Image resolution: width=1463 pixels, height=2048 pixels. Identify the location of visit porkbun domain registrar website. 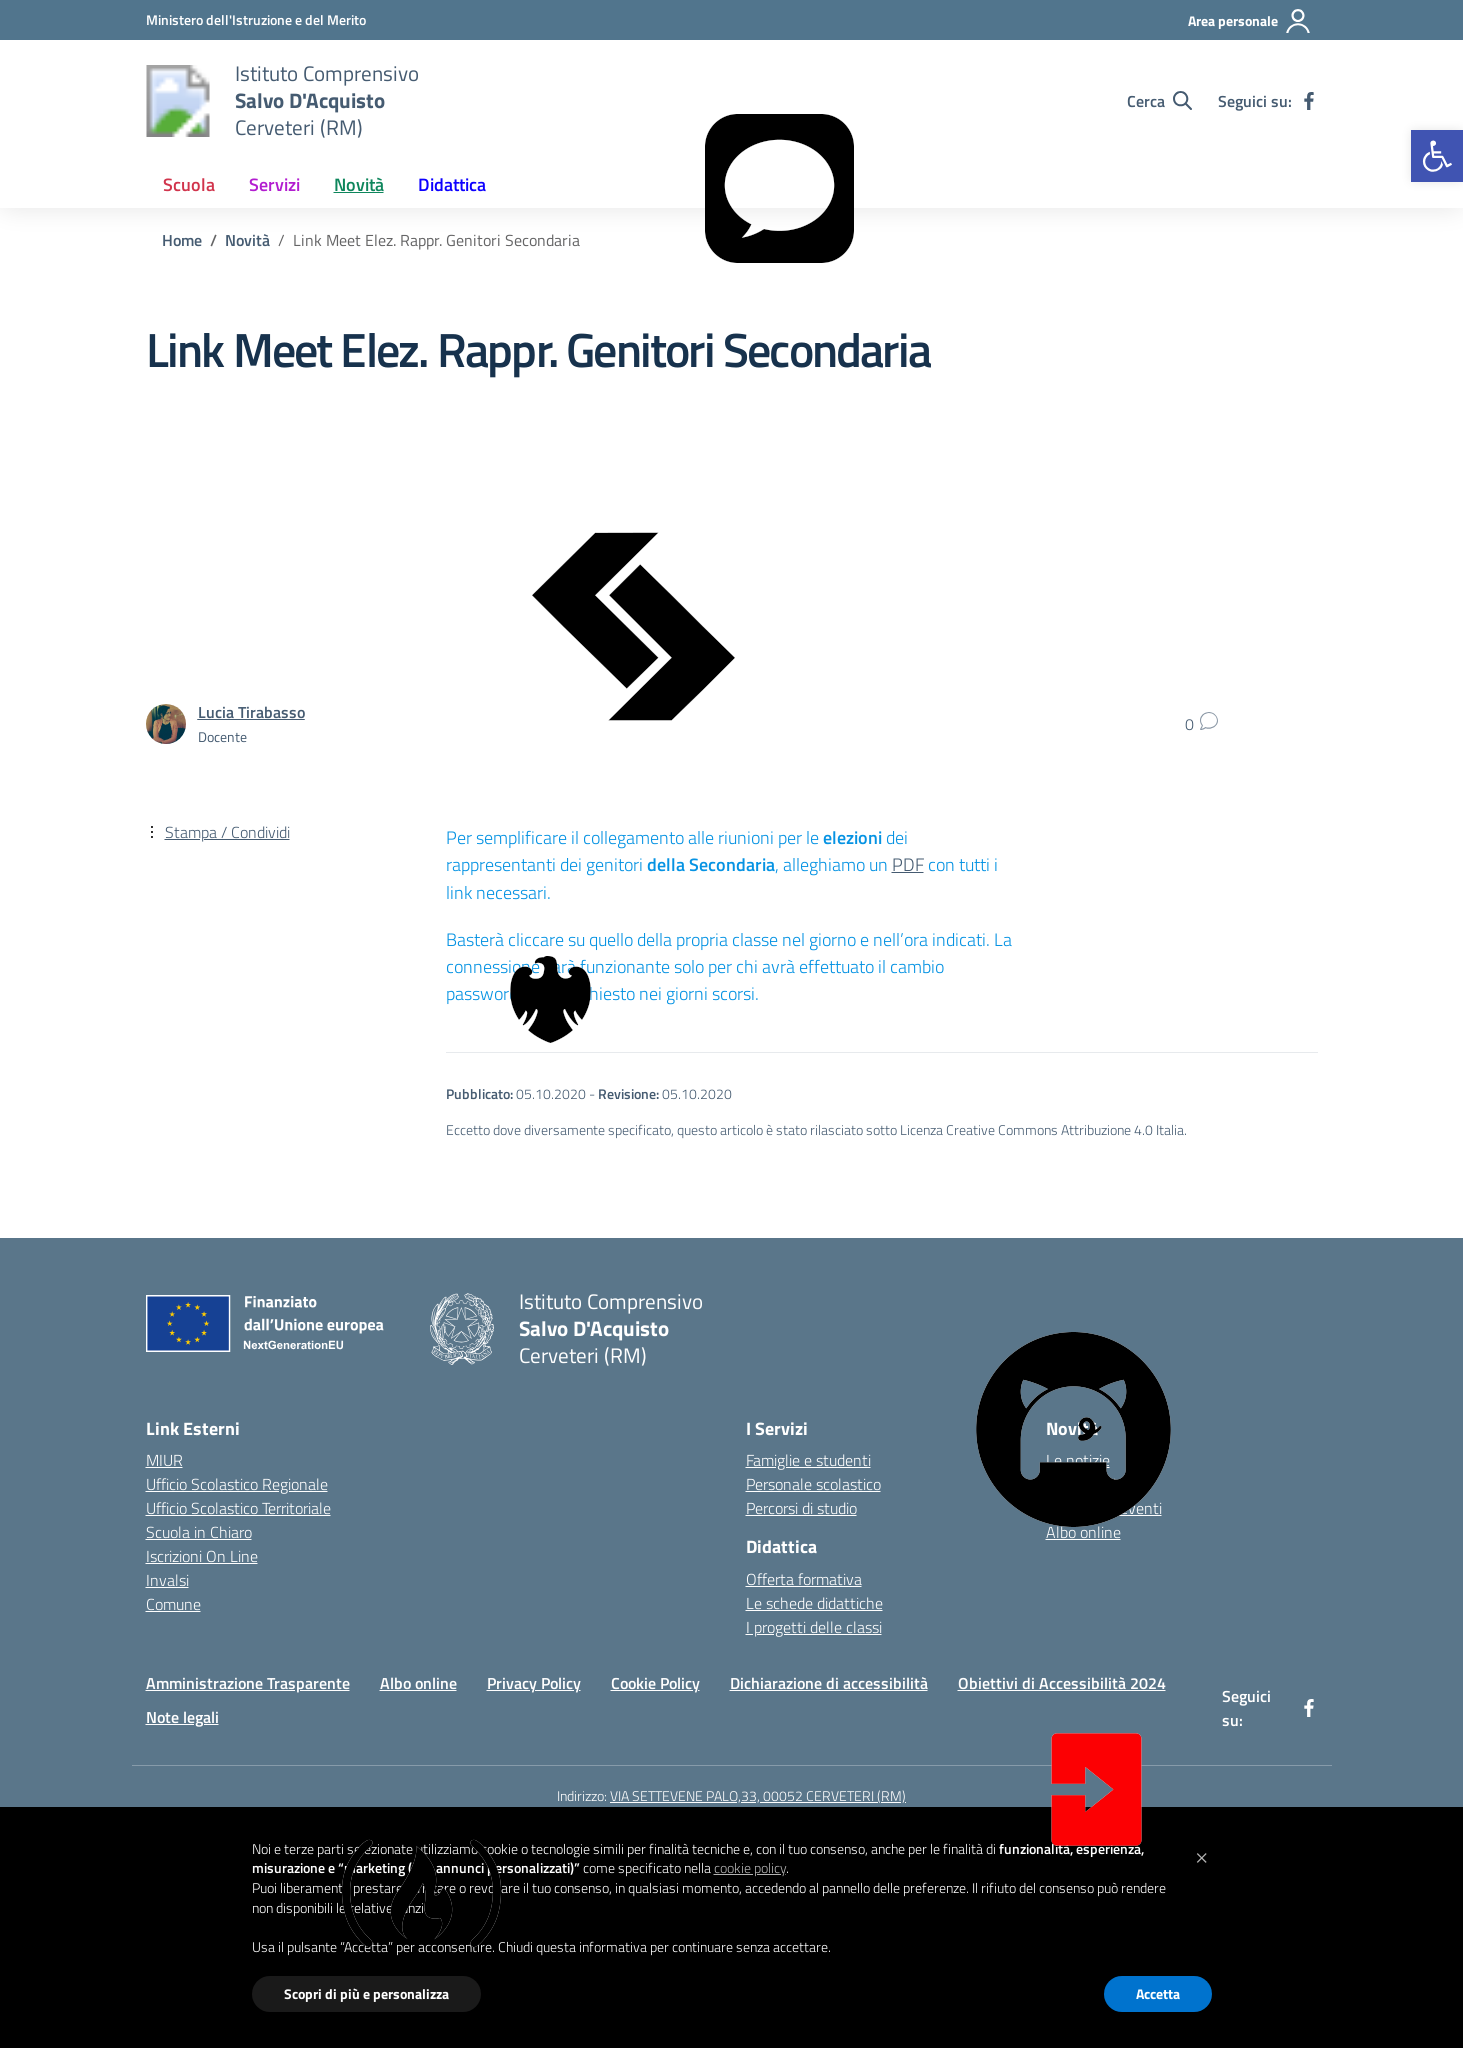
(1073, 1429).